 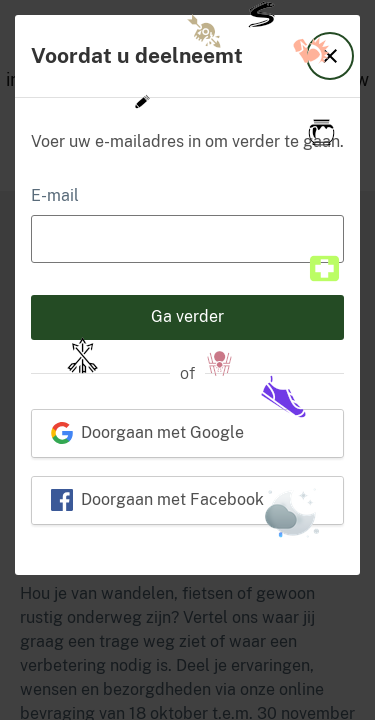 What do you see at coordinates (142, 101) in the screenshot?
I see `ammunition or weaponry item in a game inventory` at bounding box center [142, 101].